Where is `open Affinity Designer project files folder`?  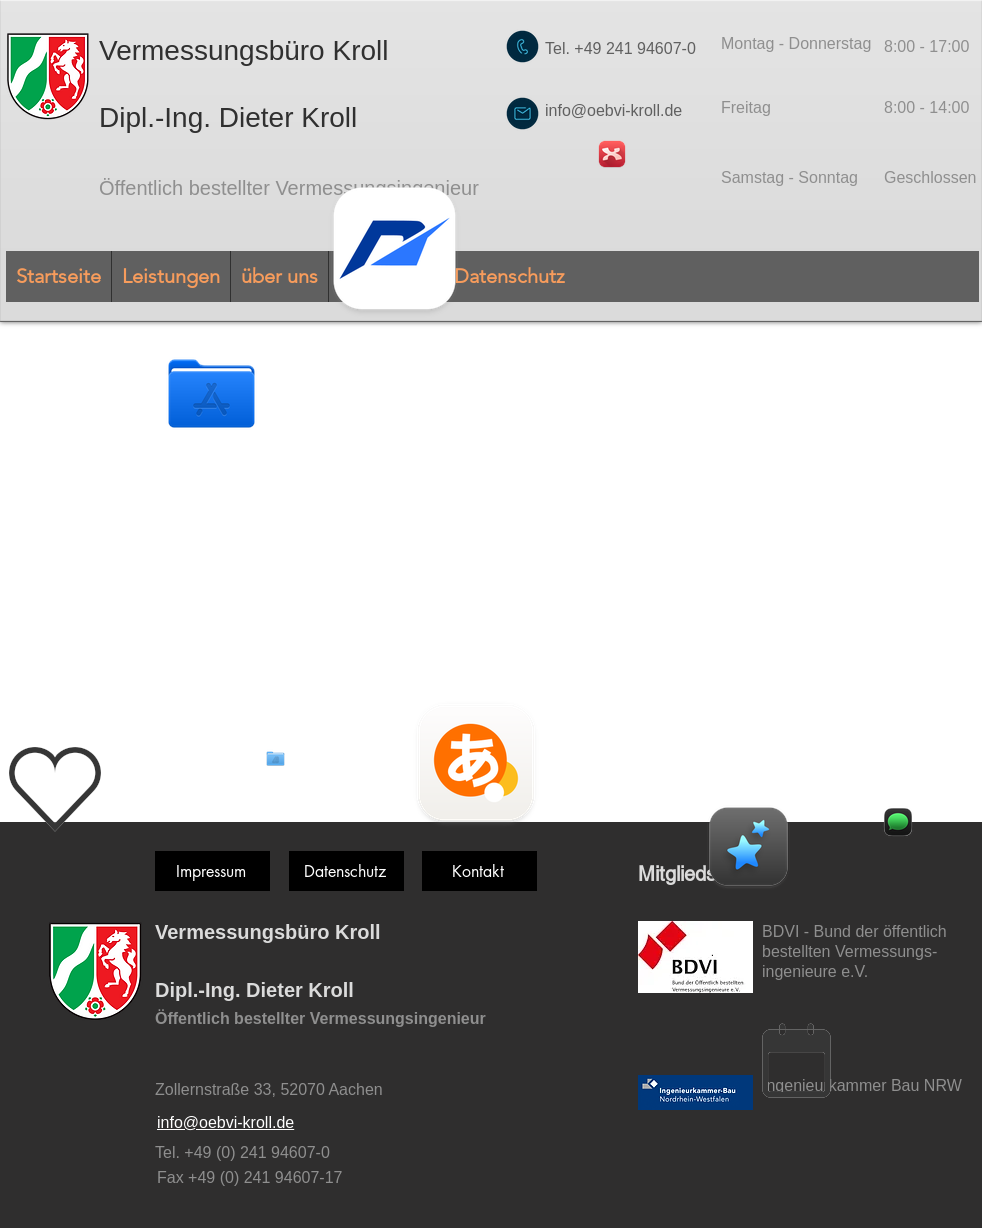
open Affinity Designer project files folder is located at coordinates (275, 758).